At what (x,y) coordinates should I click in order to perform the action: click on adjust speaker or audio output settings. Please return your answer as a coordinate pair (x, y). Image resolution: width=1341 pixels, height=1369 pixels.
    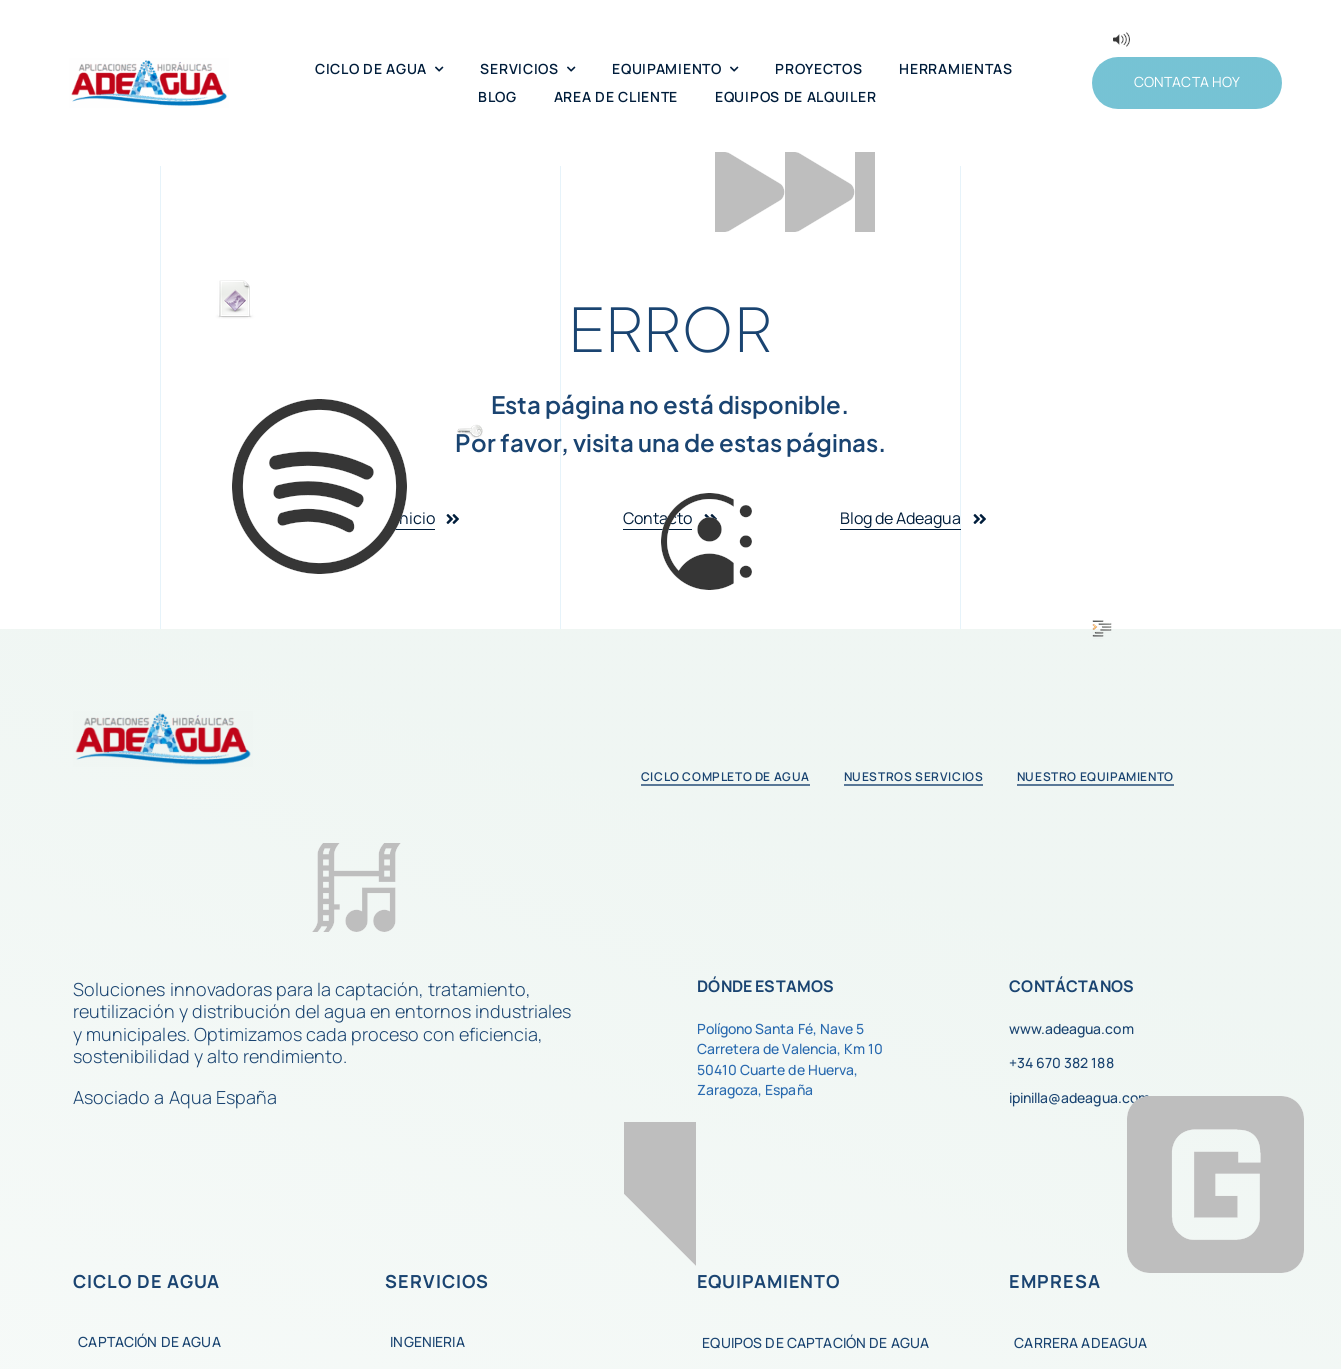
    Looking at the image, I should click on (1121, 39).